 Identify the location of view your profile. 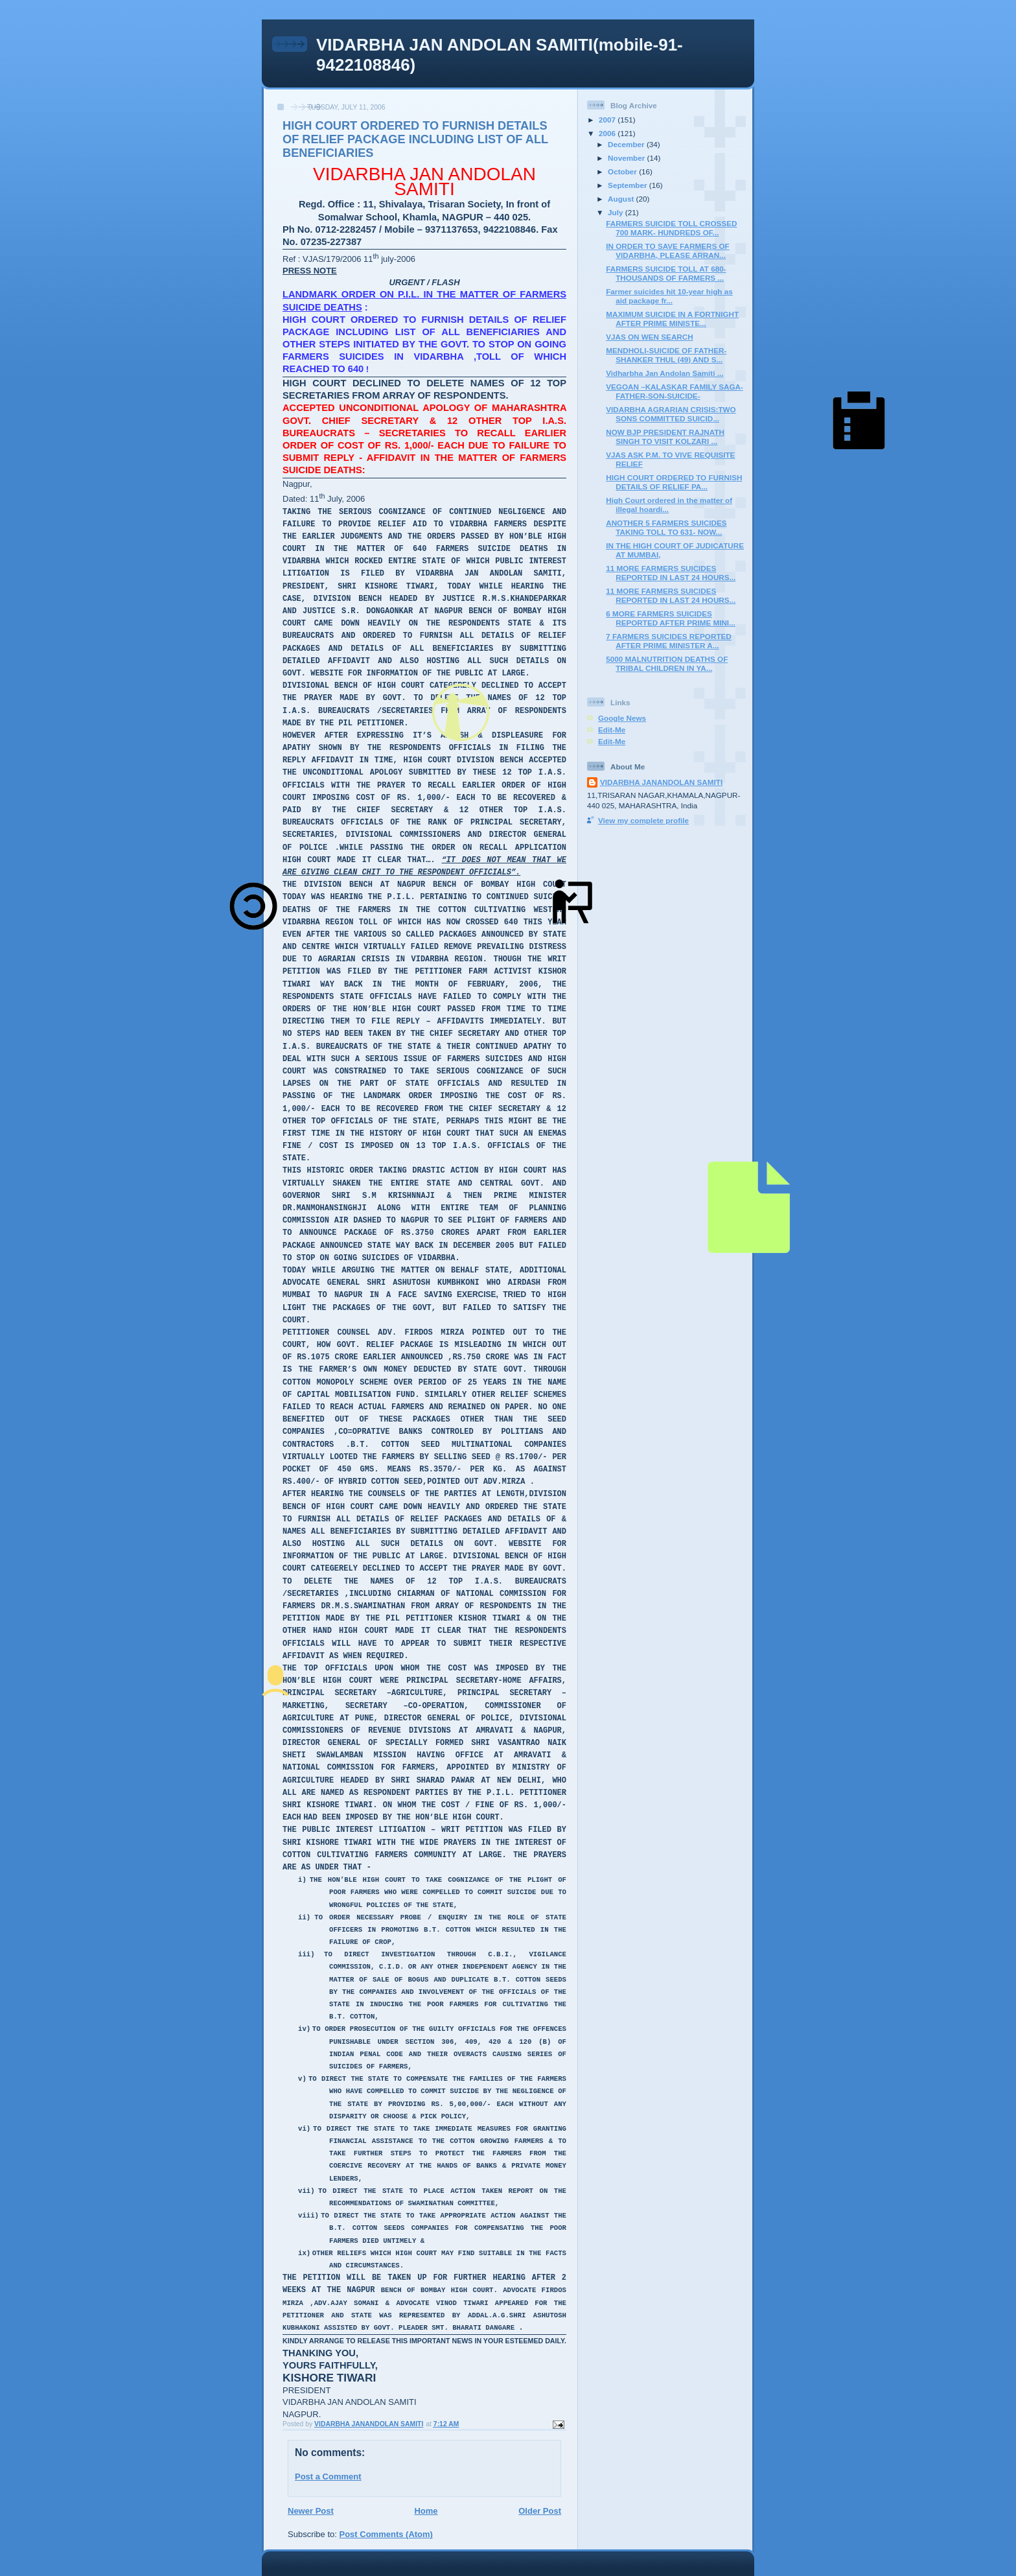
(275, 1681).